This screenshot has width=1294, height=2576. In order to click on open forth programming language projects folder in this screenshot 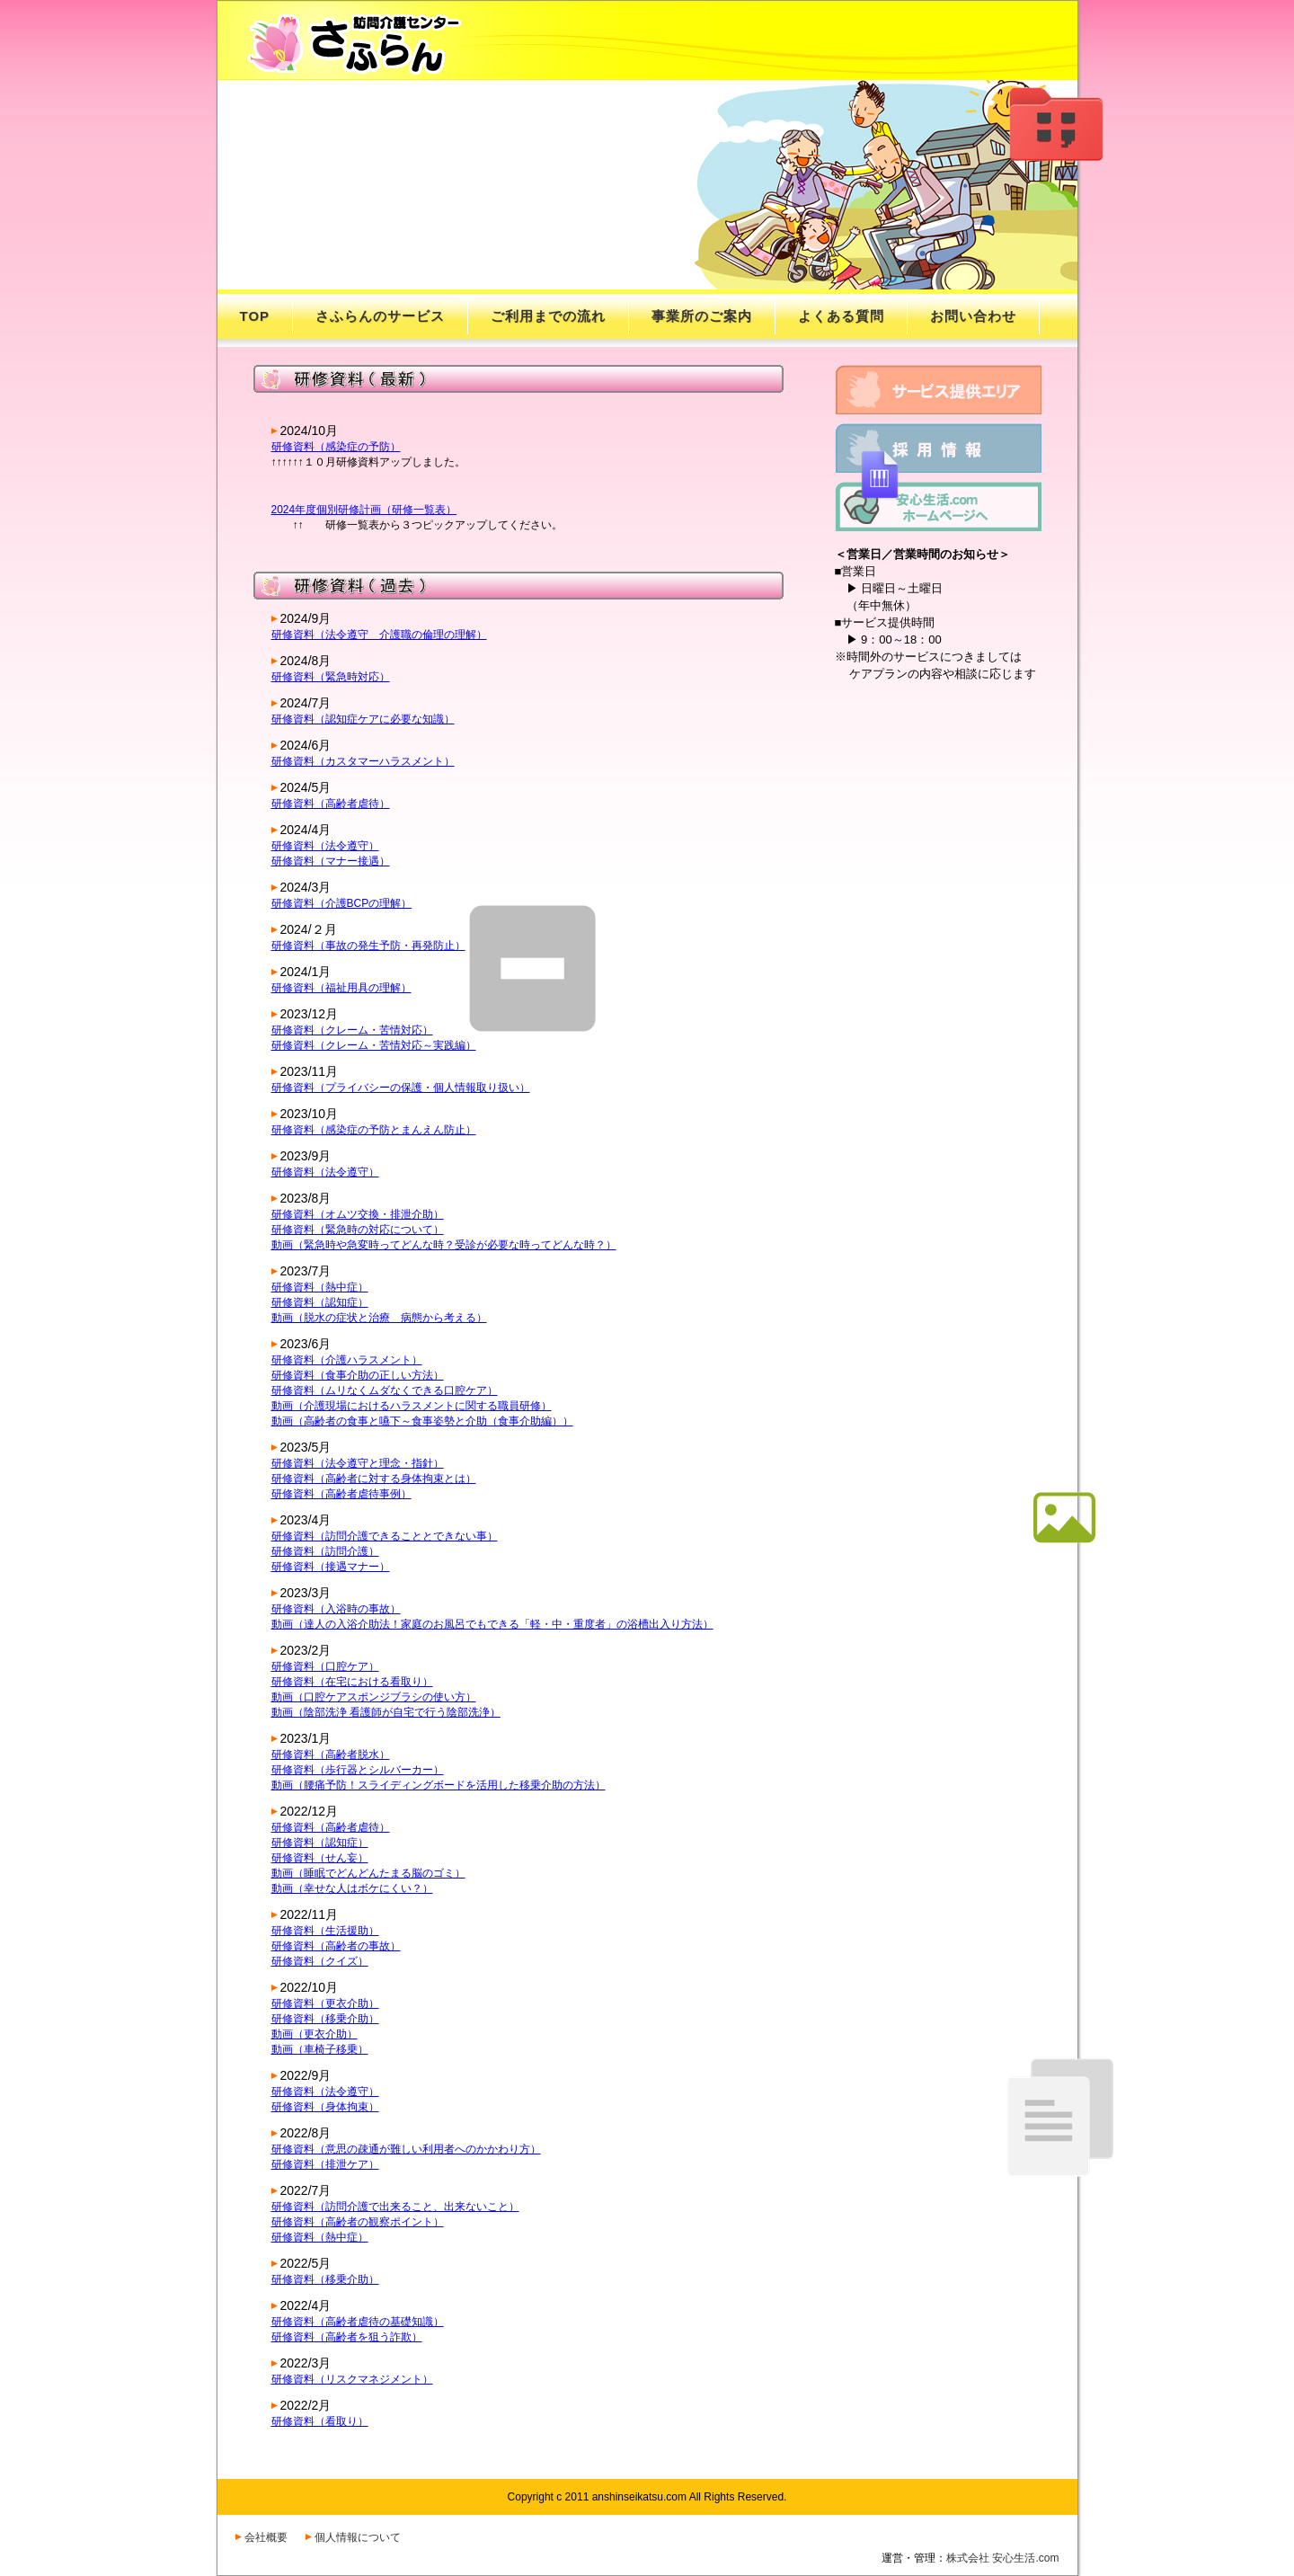, I will do `click(1056, 127)`.